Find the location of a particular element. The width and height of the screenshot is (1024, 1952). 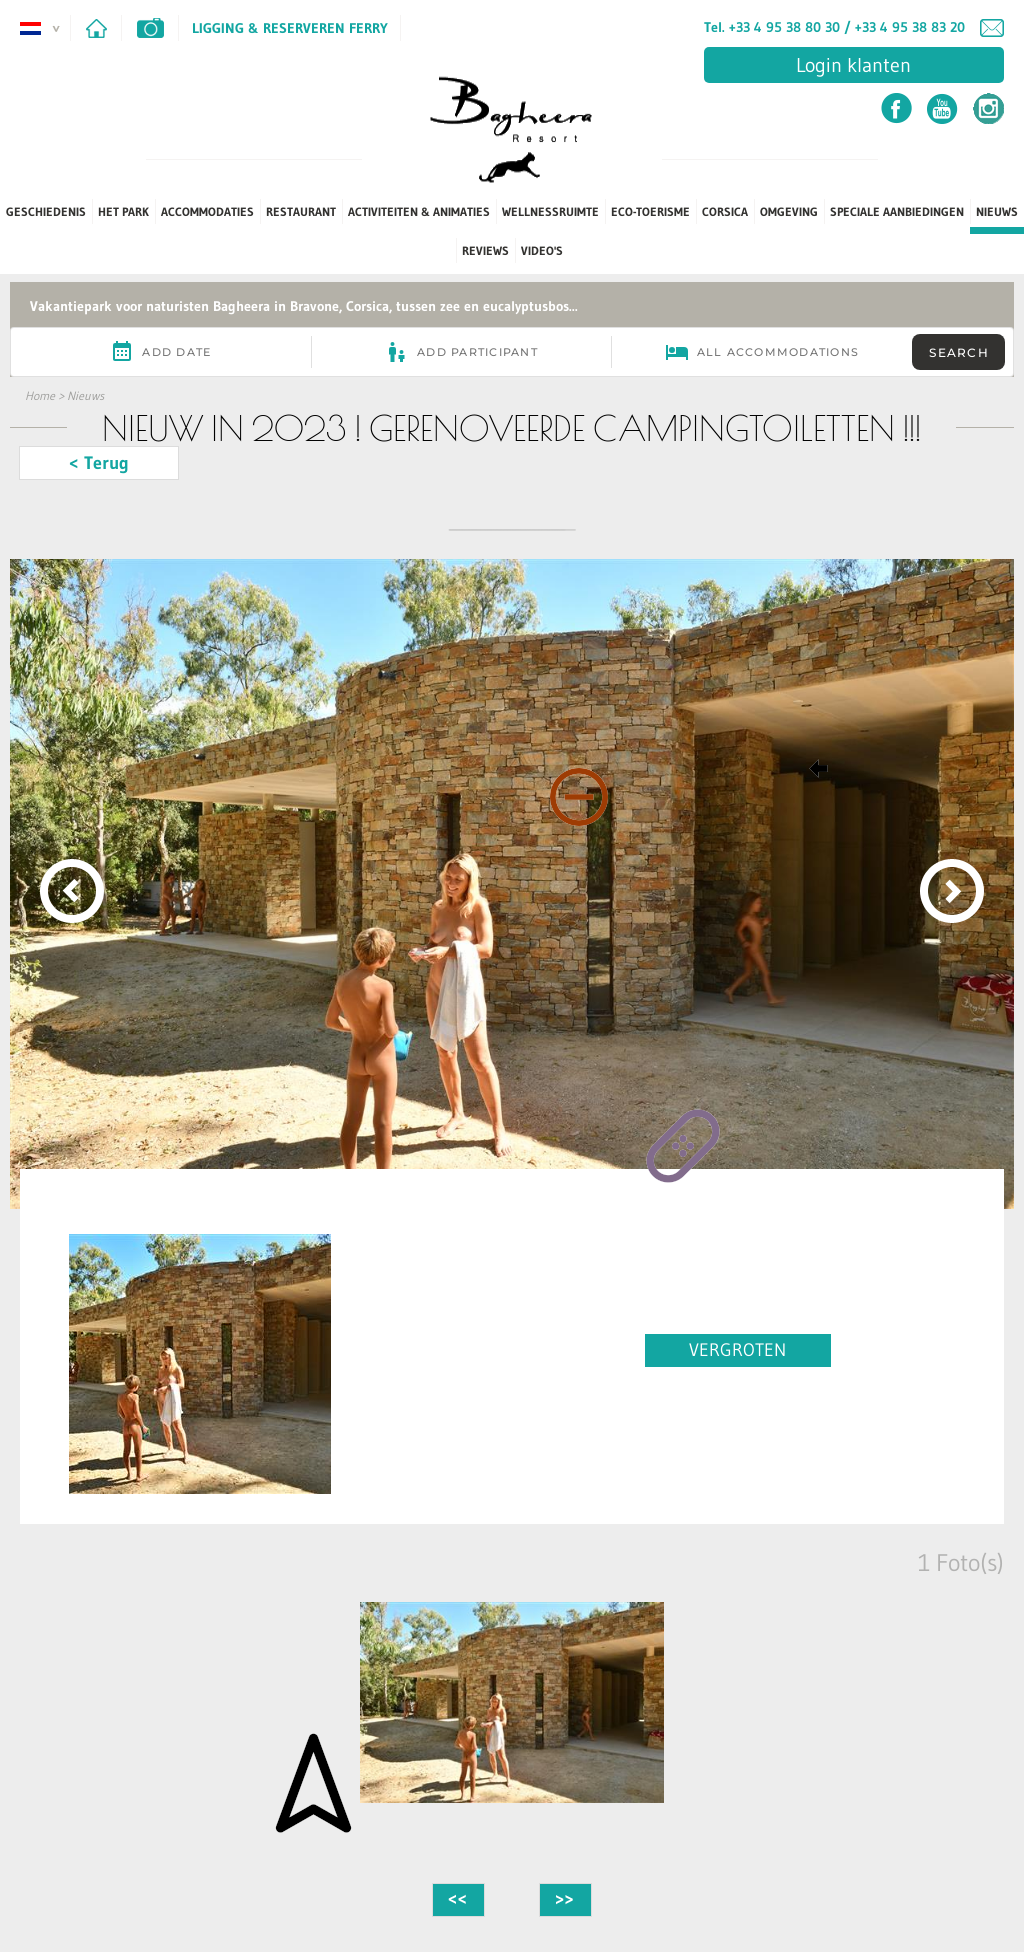

access health or medical settings is located at coordinates (683, 1146).